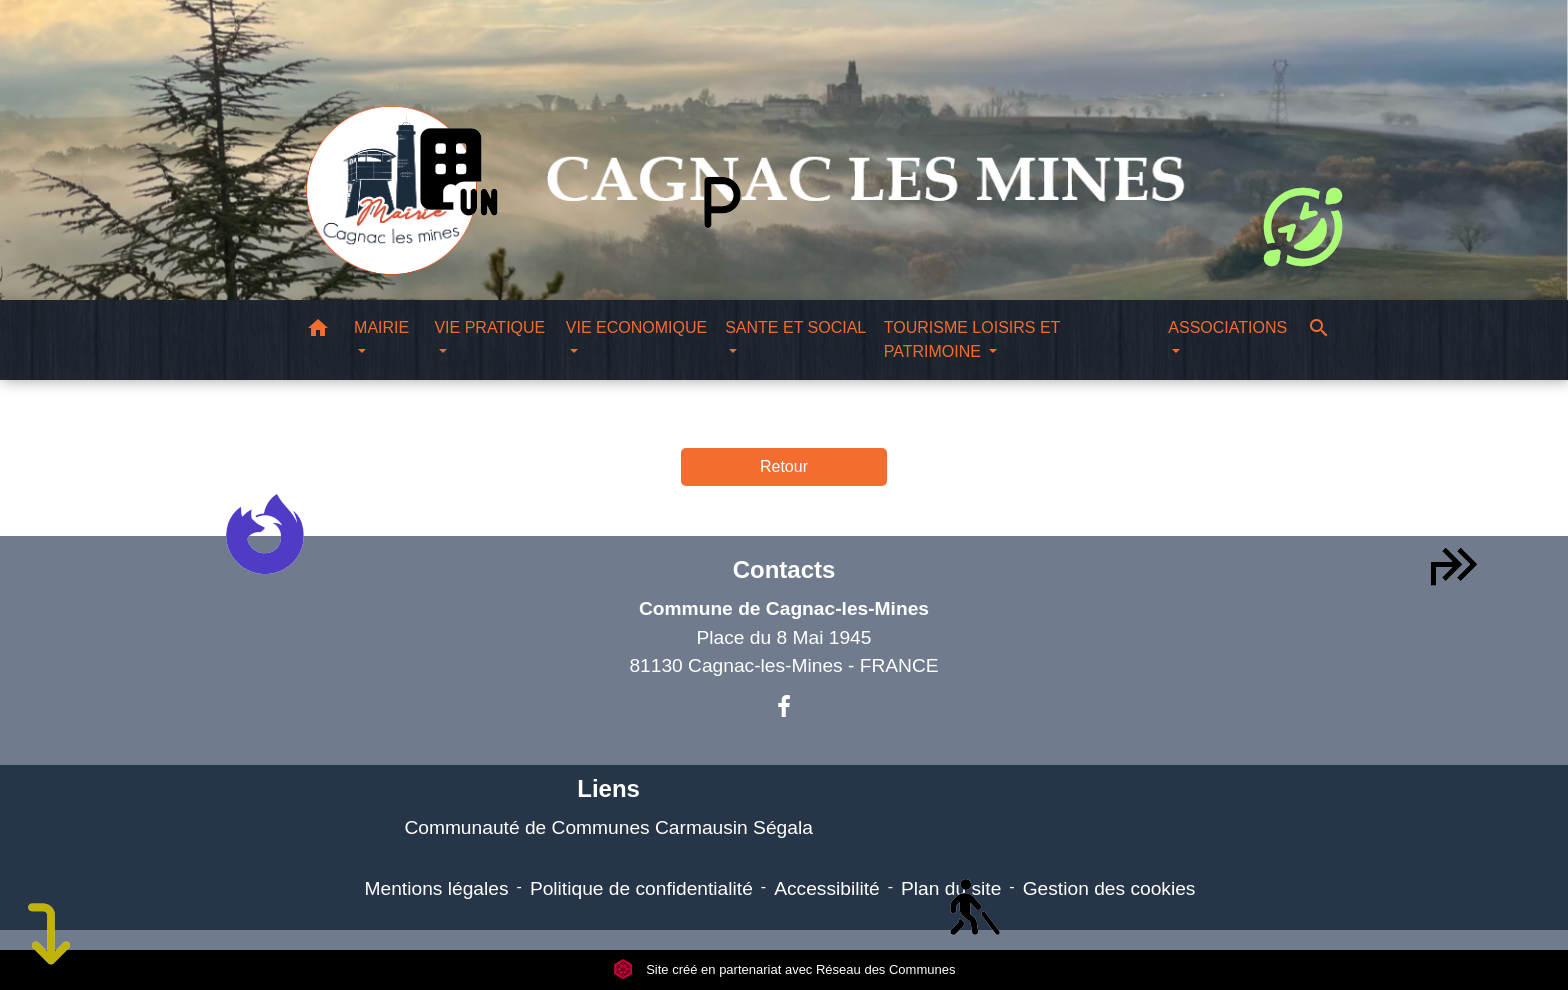 The width and height of the screenshot is (1568, 990). I want to click on open Mozilla Firefox browser, so click(265, 534).